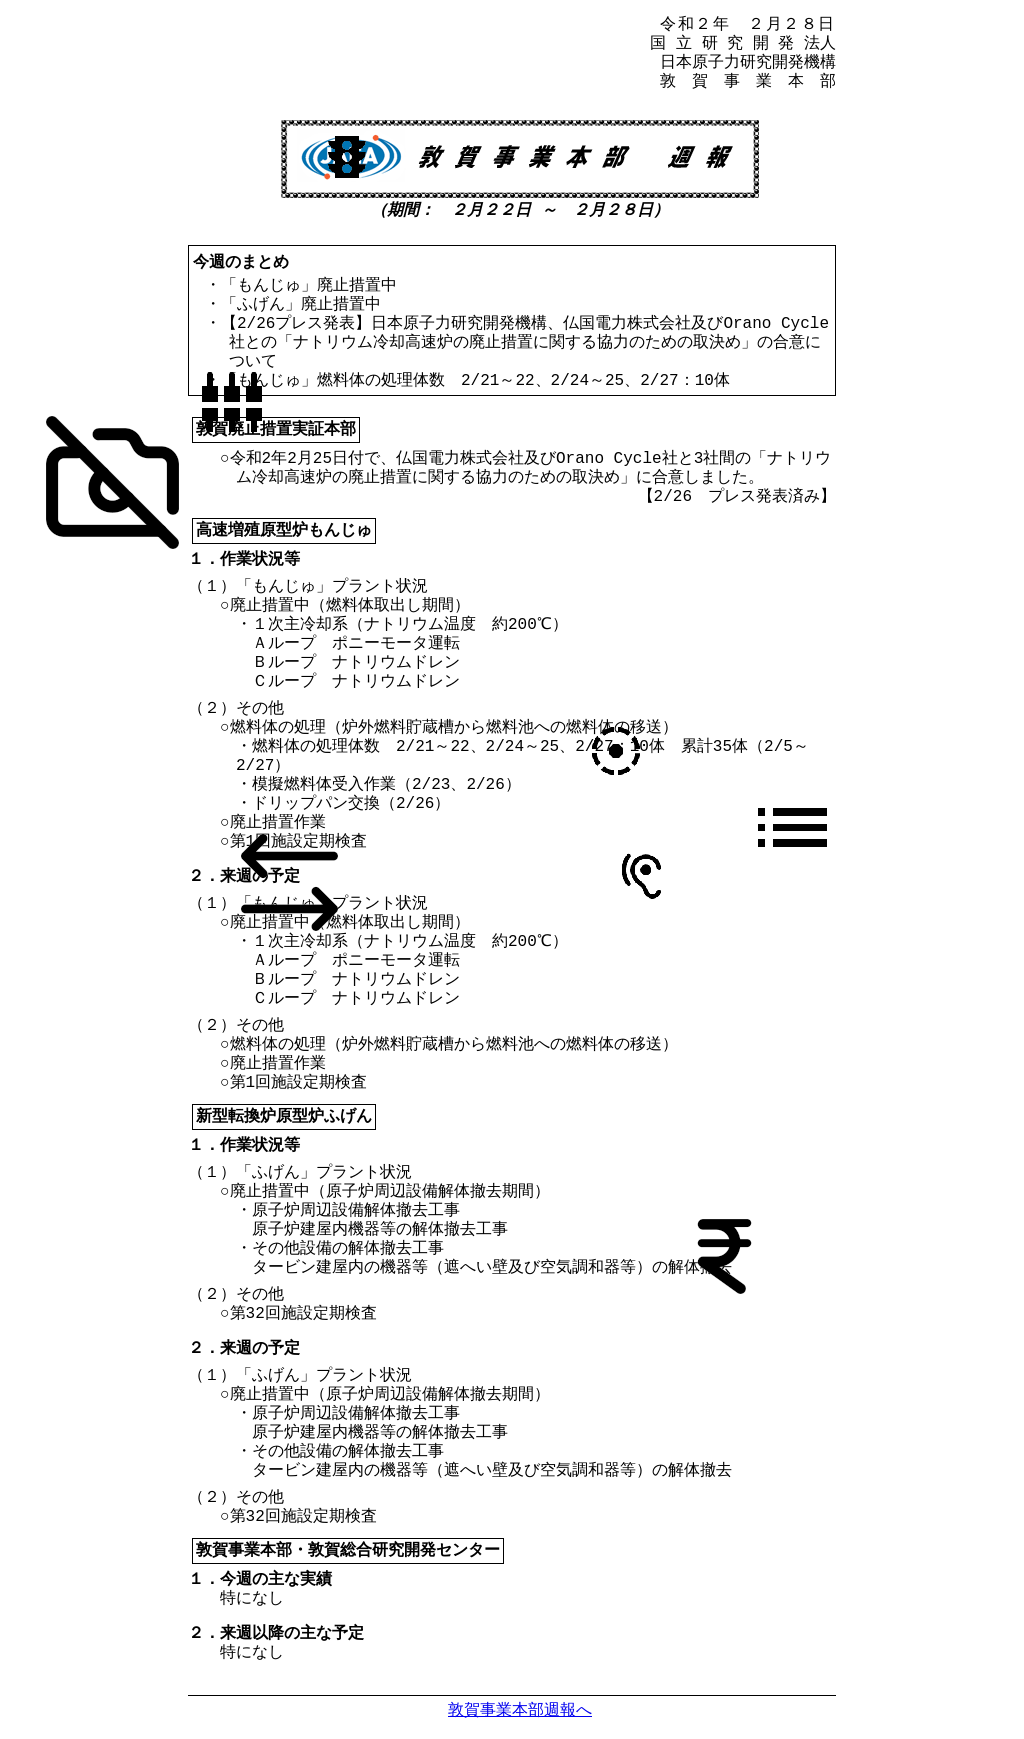 The image size is (1024, 1739). What do you see at coordinates (724, 1256) in the screenshot?
I see `view price in indian rupees` at bounding box center [724, 1256].